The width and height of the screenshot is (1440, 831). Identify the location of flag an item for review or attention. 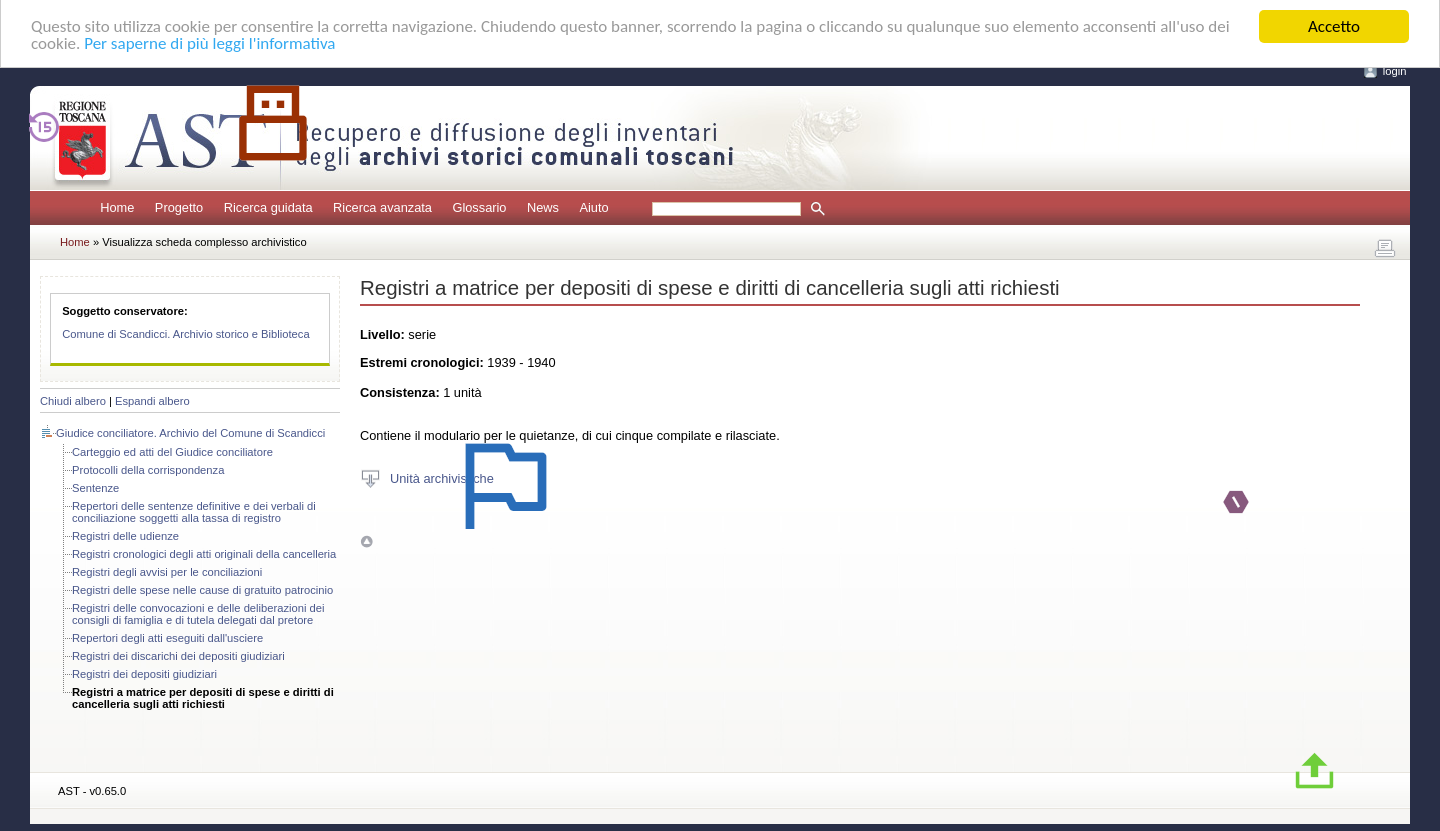
(506, 484).